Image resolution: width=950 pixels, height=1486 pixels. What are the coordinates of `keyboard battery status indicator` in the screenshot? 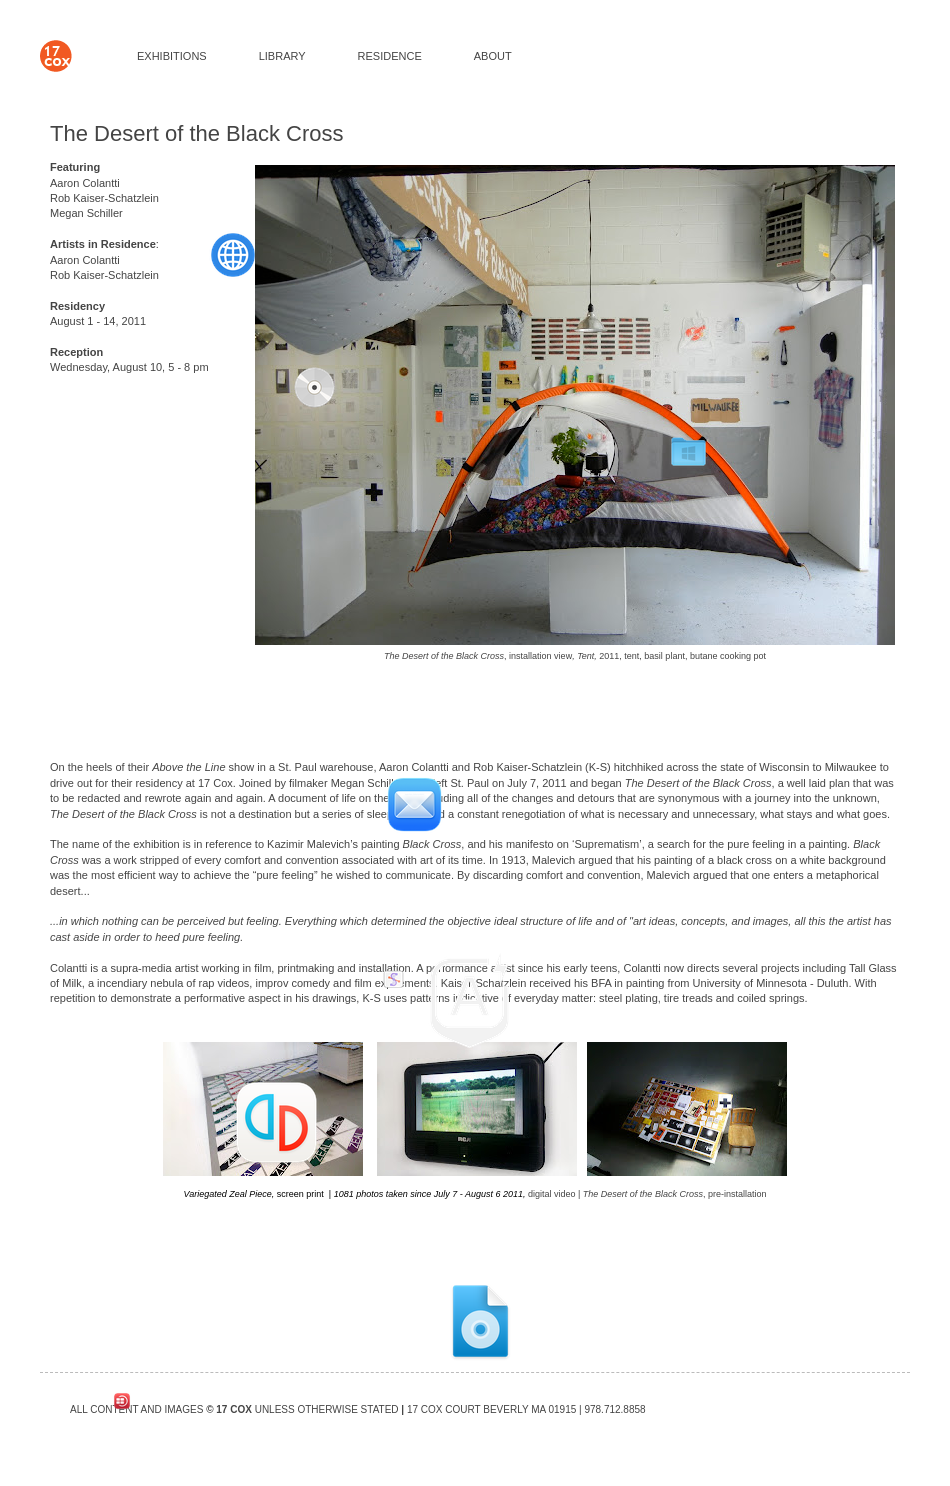 It's located at (469, 1000).